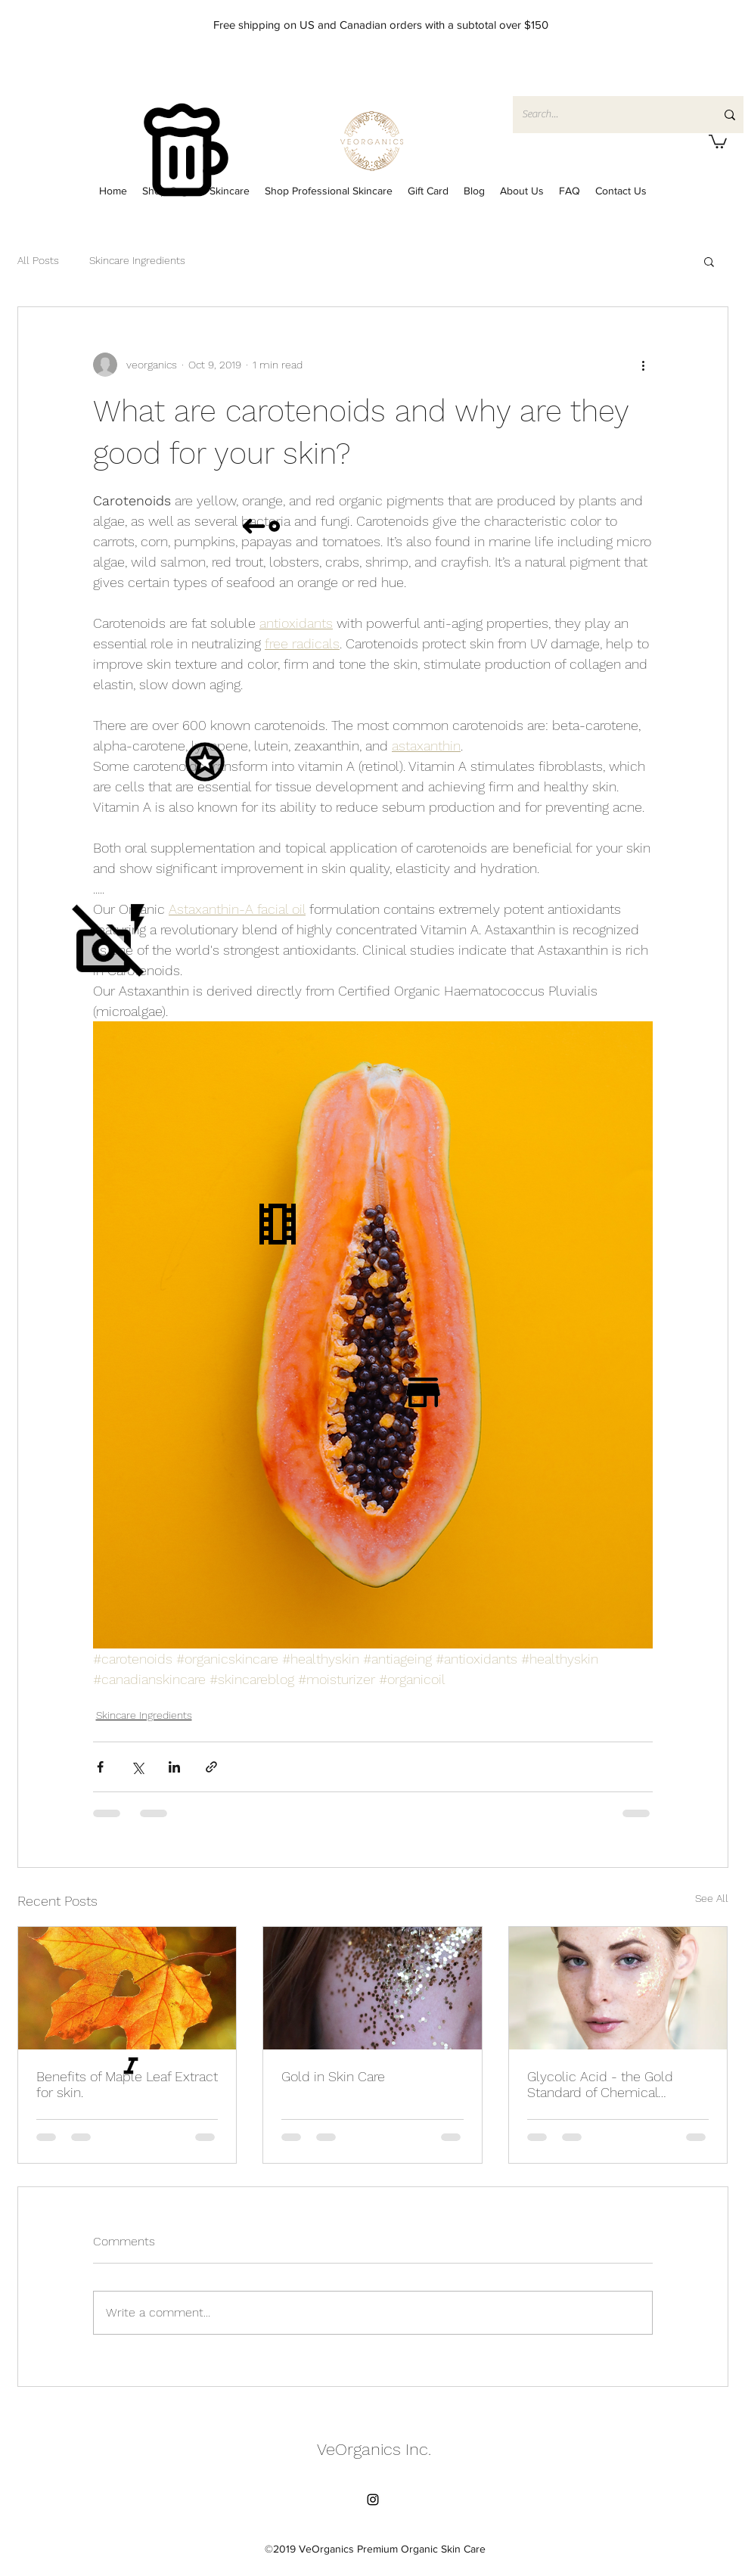 This screenshot has width=745, height=2576. What do you see at coordinates (261, 526) in the screenshot?
I see `move item to the left` at bounding box center [261, 526].